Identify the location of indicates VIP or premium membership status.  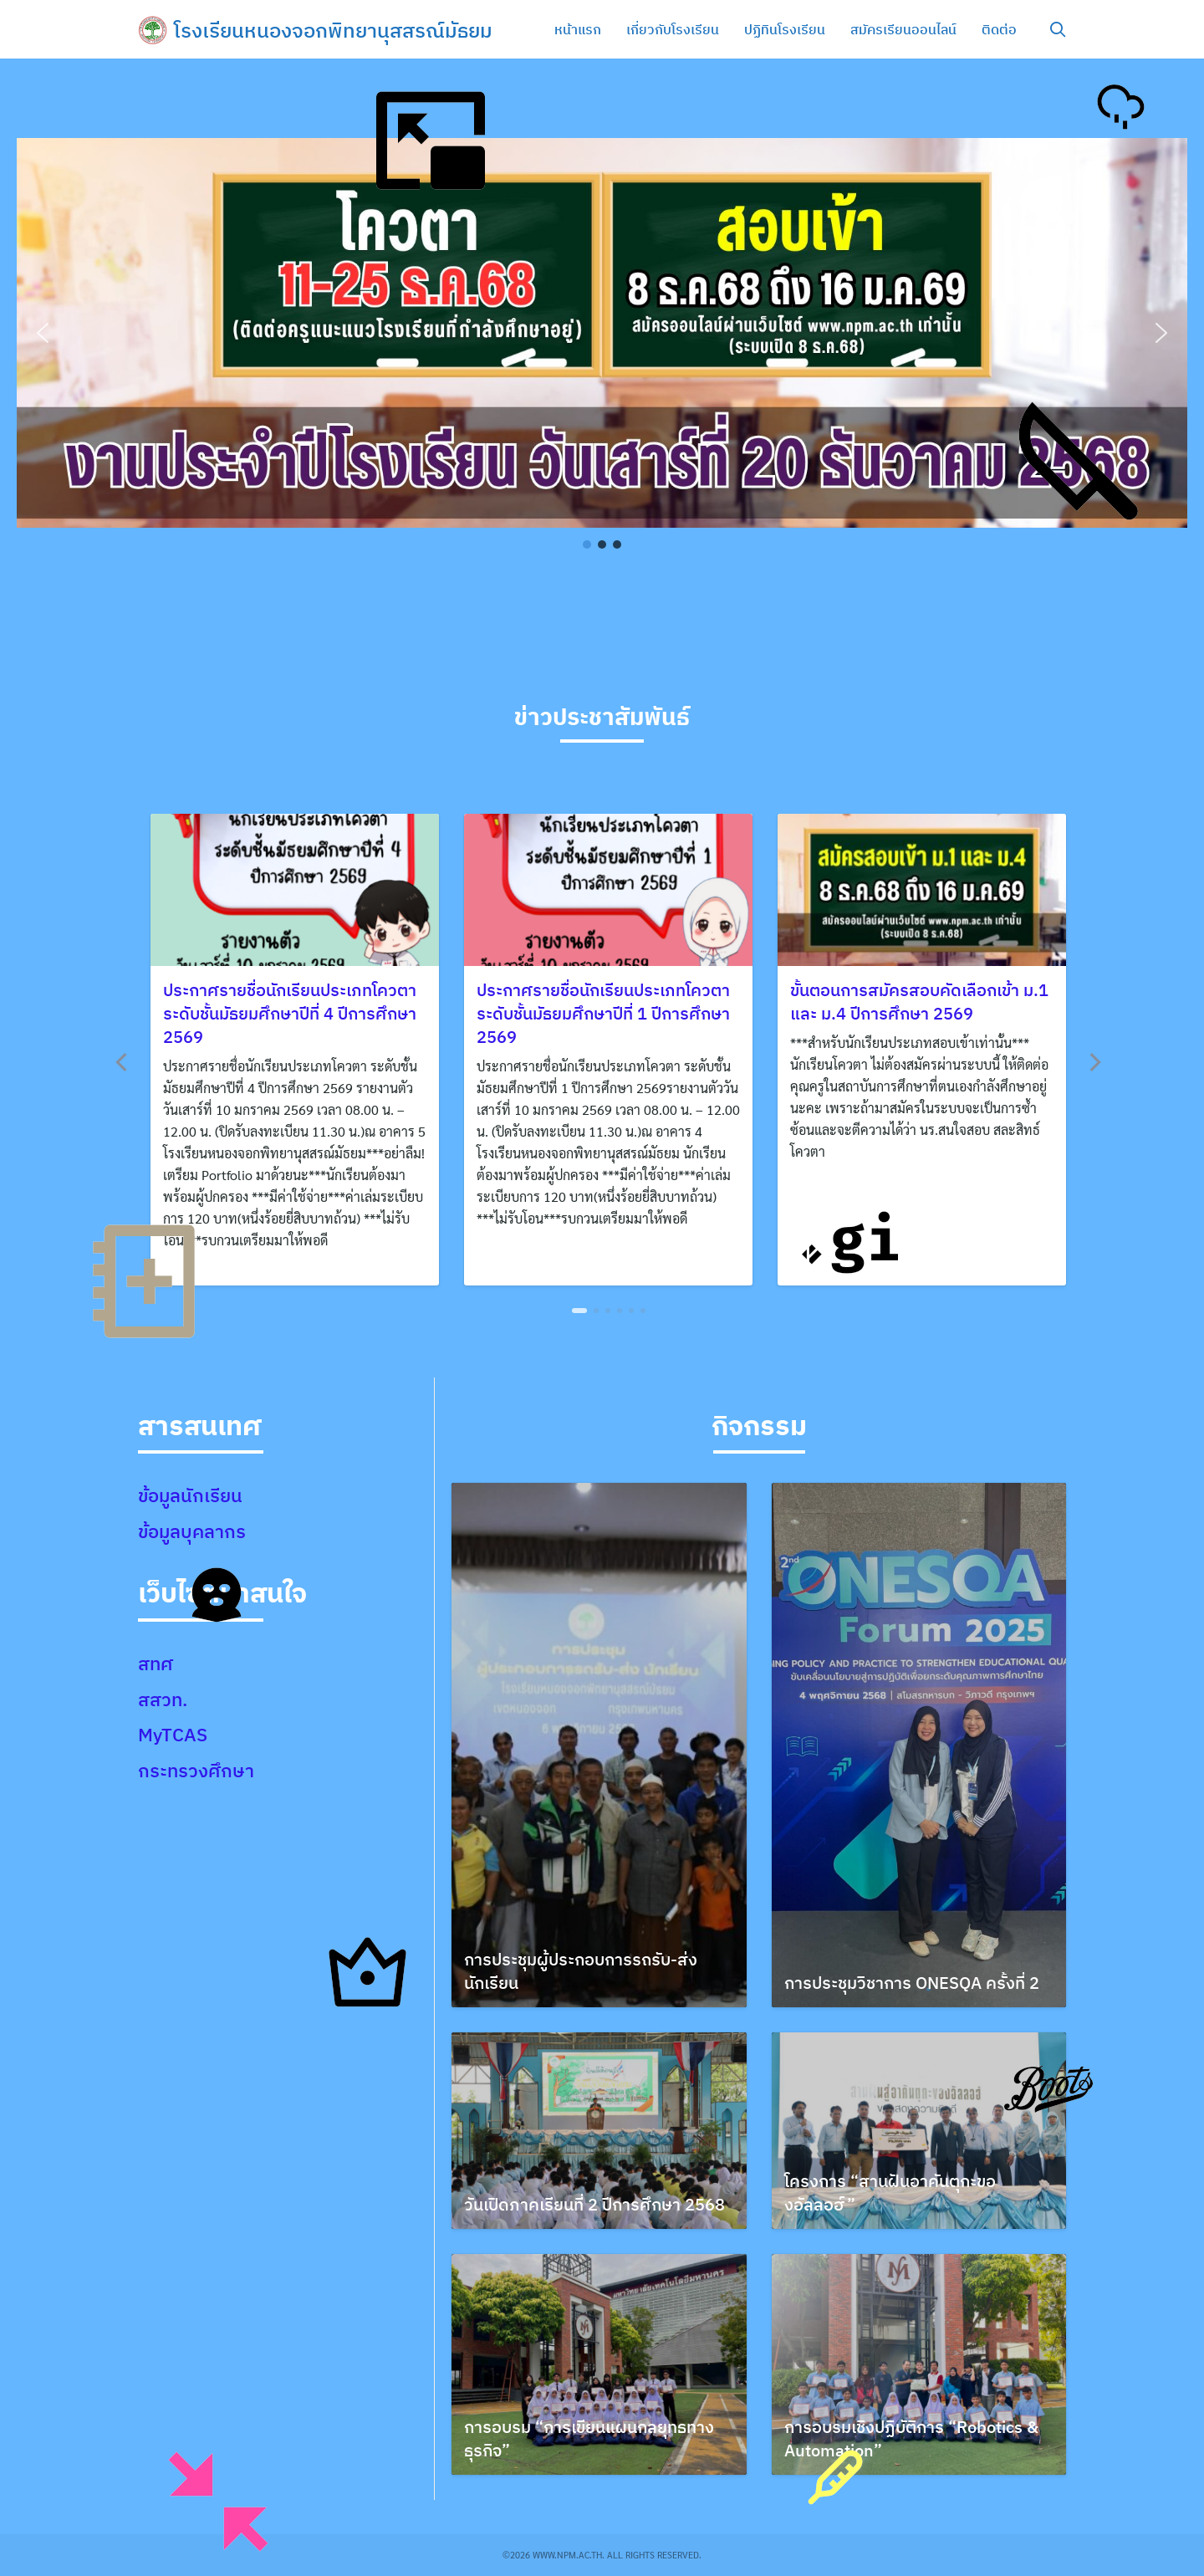
(367, 1974).